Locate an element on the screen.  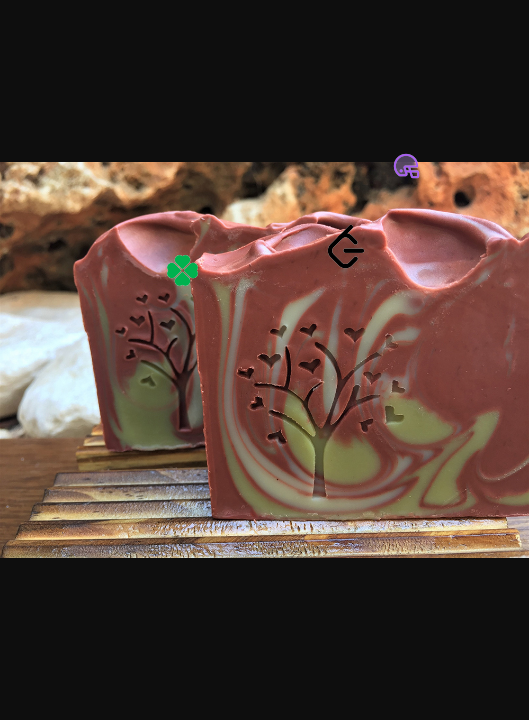
visit leetcode coding practice platform is located at coordinates (345, 248).